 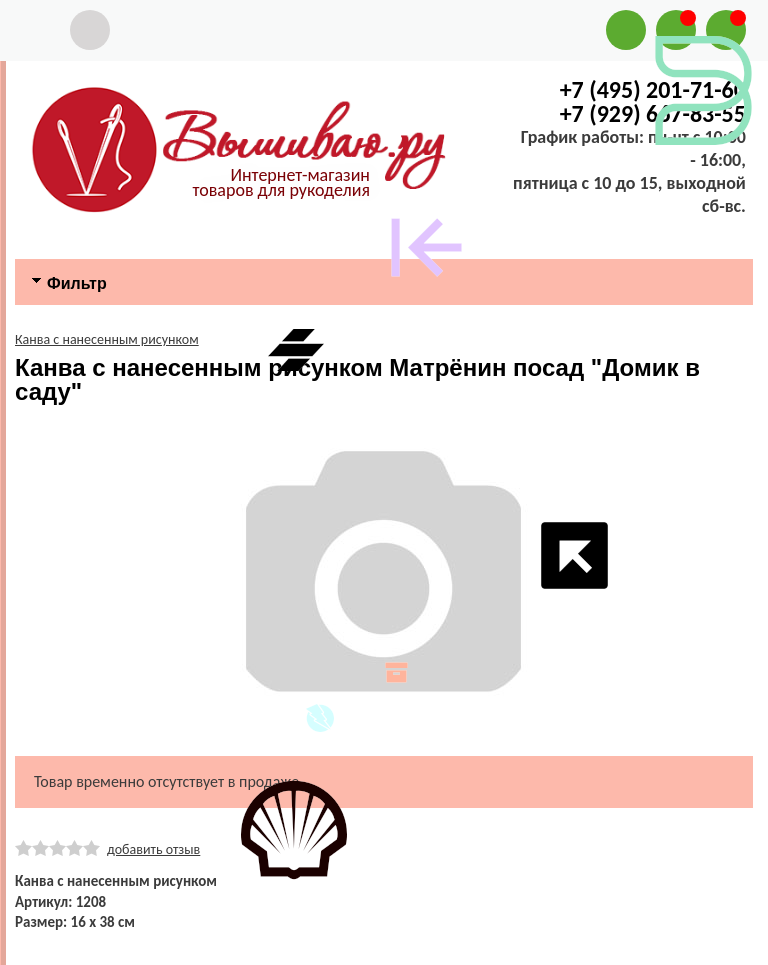 What do you see at coordinates (396, 672) in the screenshot?
I see `archive this item` at bounding box center [396, 672].